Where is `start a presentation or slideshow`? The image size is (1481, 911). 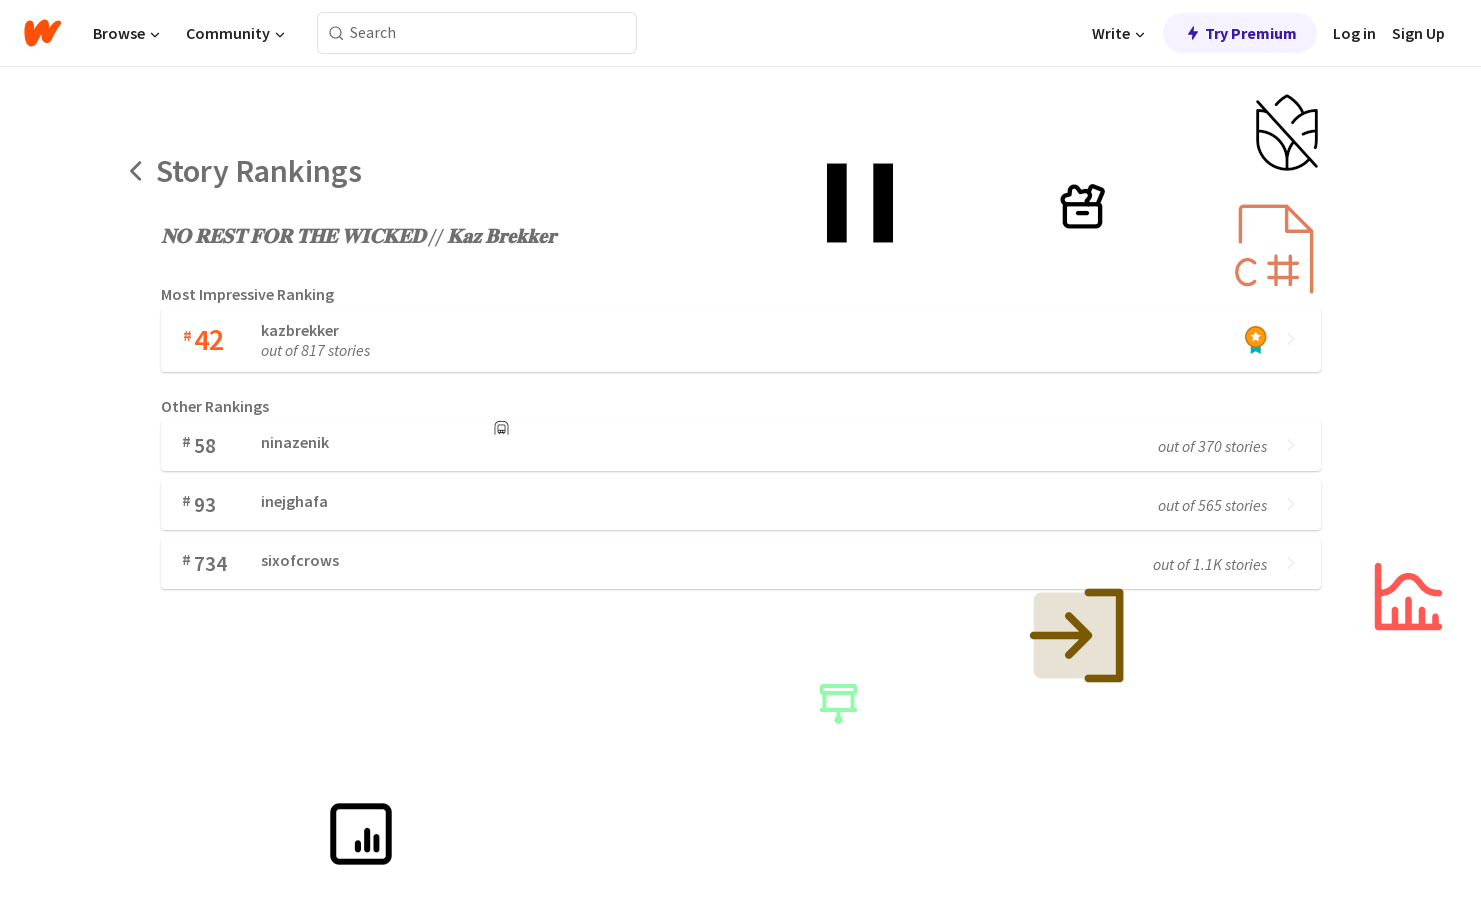 start a presentation or slideshow is located at coordinates (838, 701).